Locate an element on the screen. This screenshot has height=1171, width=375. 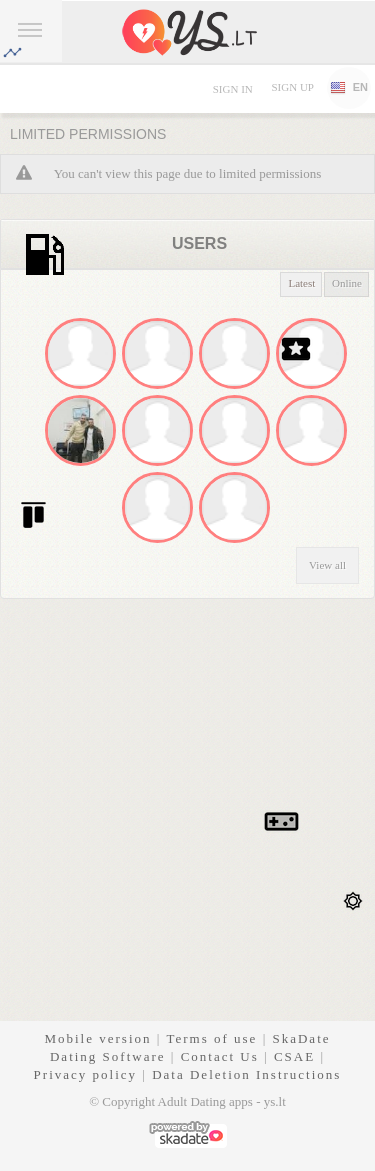
adjust screen brightness to a lower level is located at coordinates (353, 901).